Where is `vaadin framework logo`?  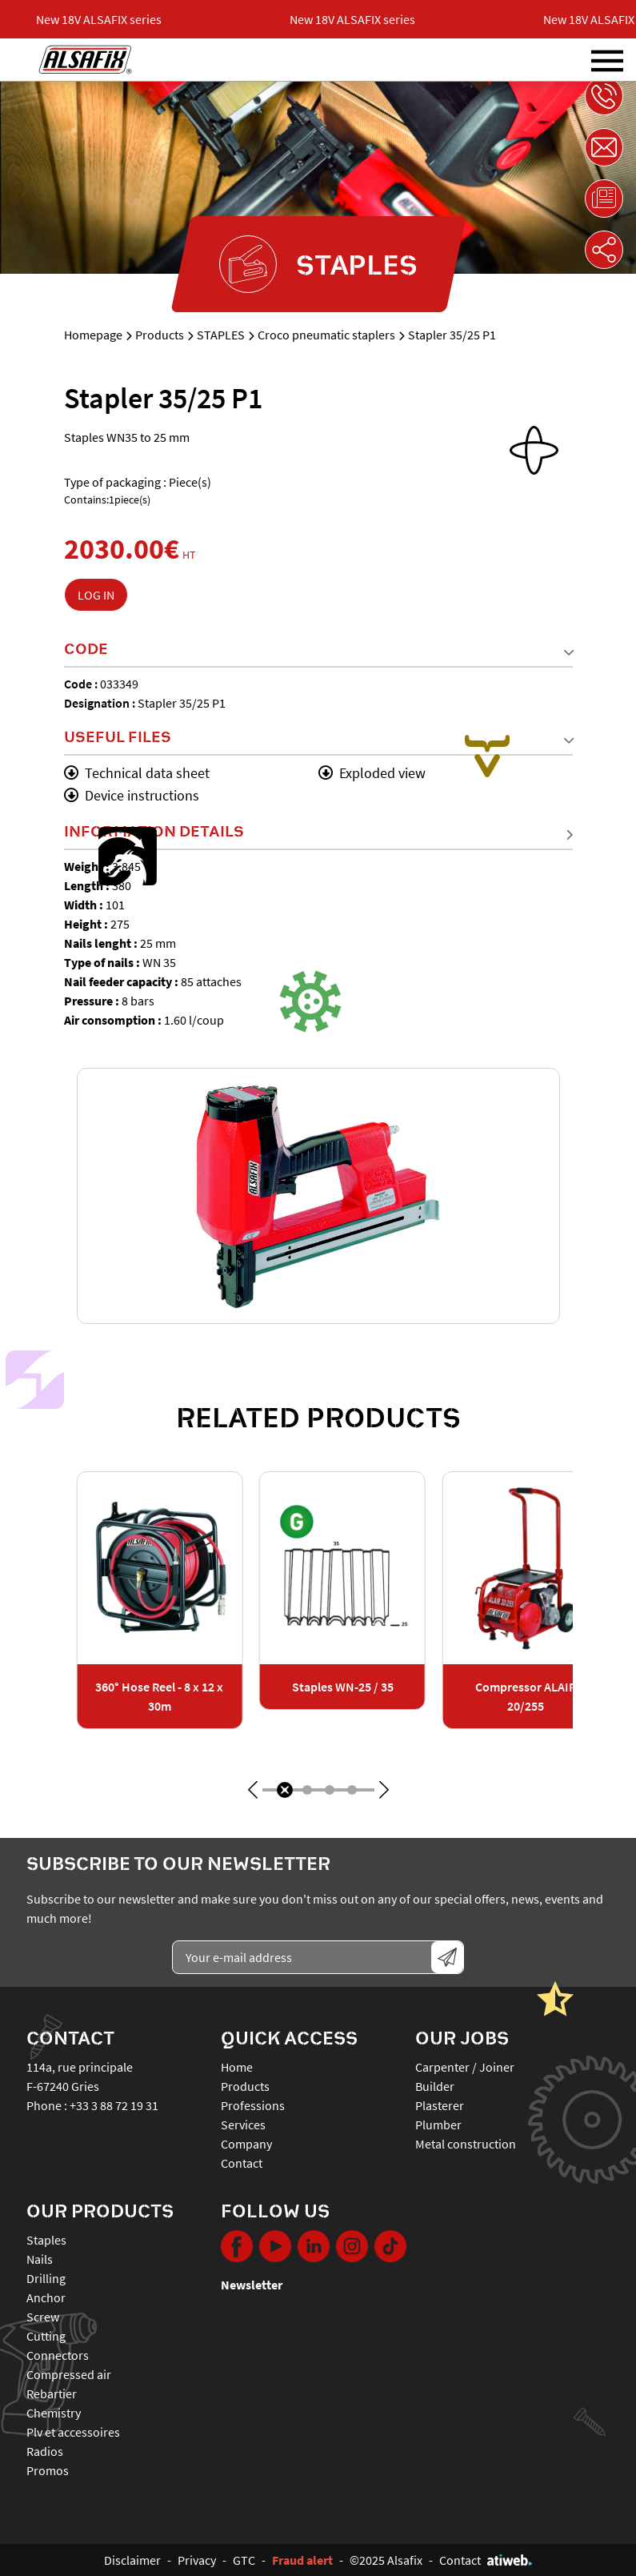
vaadin framework logo is located at coordinates (487, 757).